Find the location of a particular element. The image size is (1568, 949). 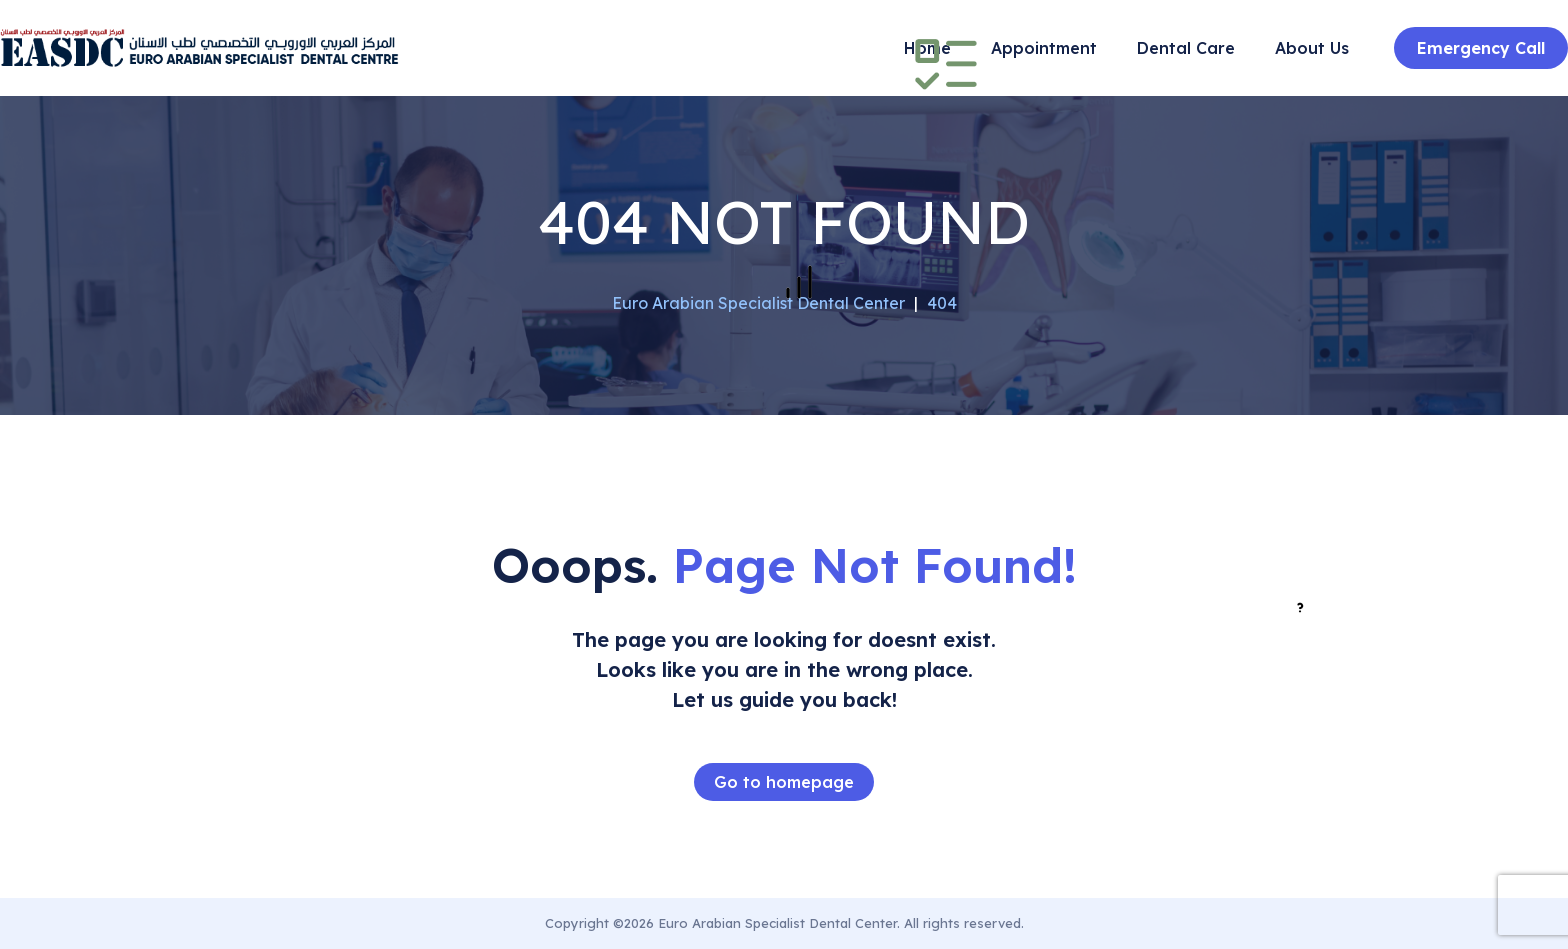

view task list or checklist is located at coordinates (946, 63).